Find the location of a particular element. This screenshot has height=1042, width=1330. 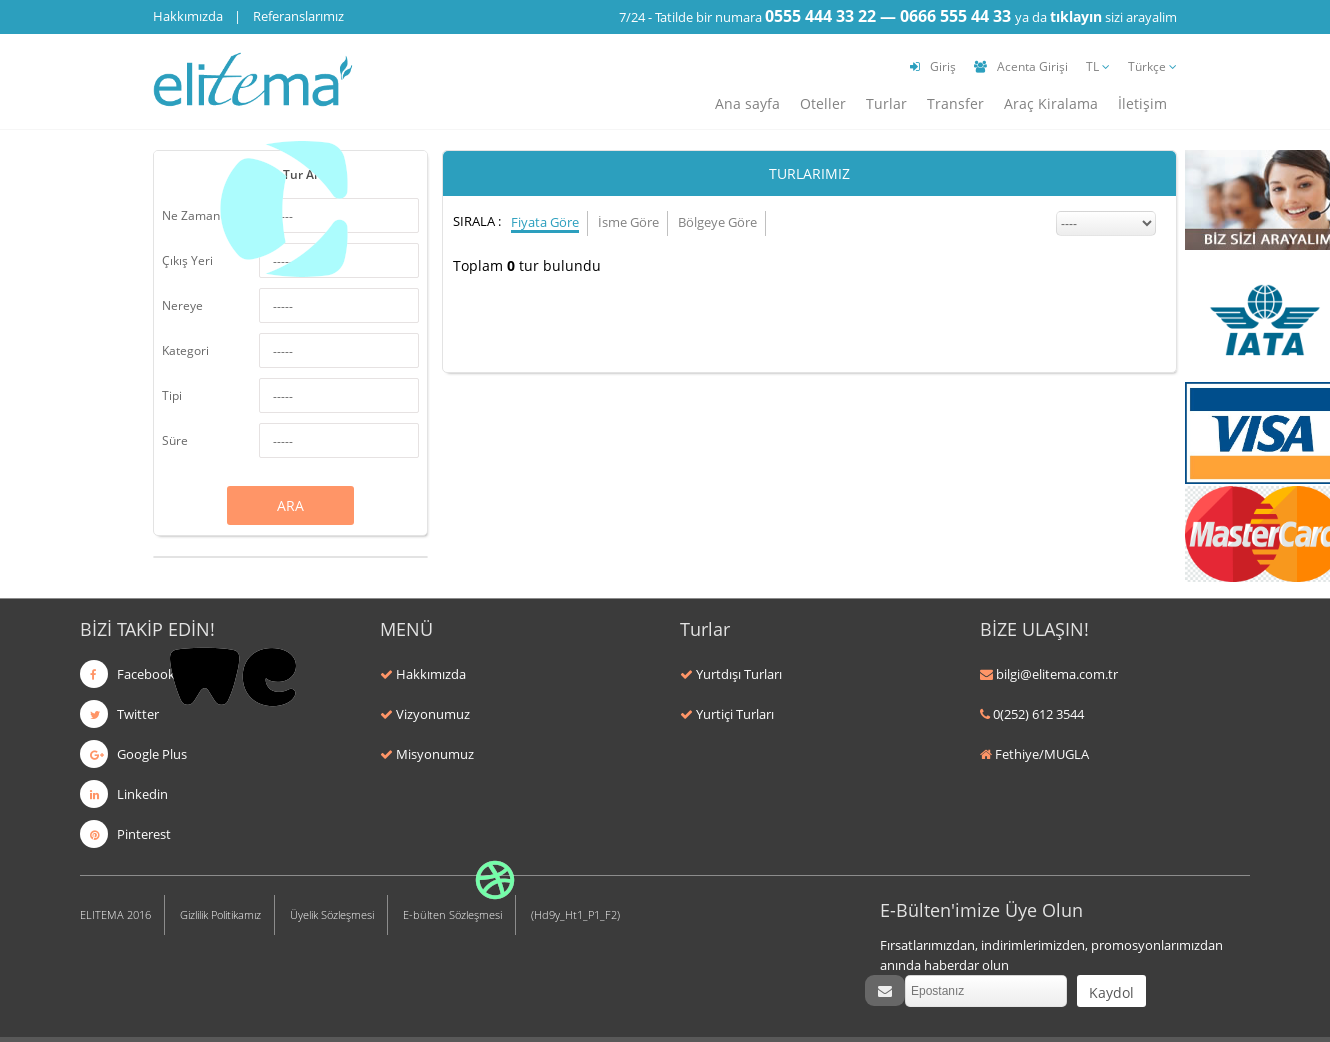

open wetransfer file sharing service is located at coordinates (233, 677).